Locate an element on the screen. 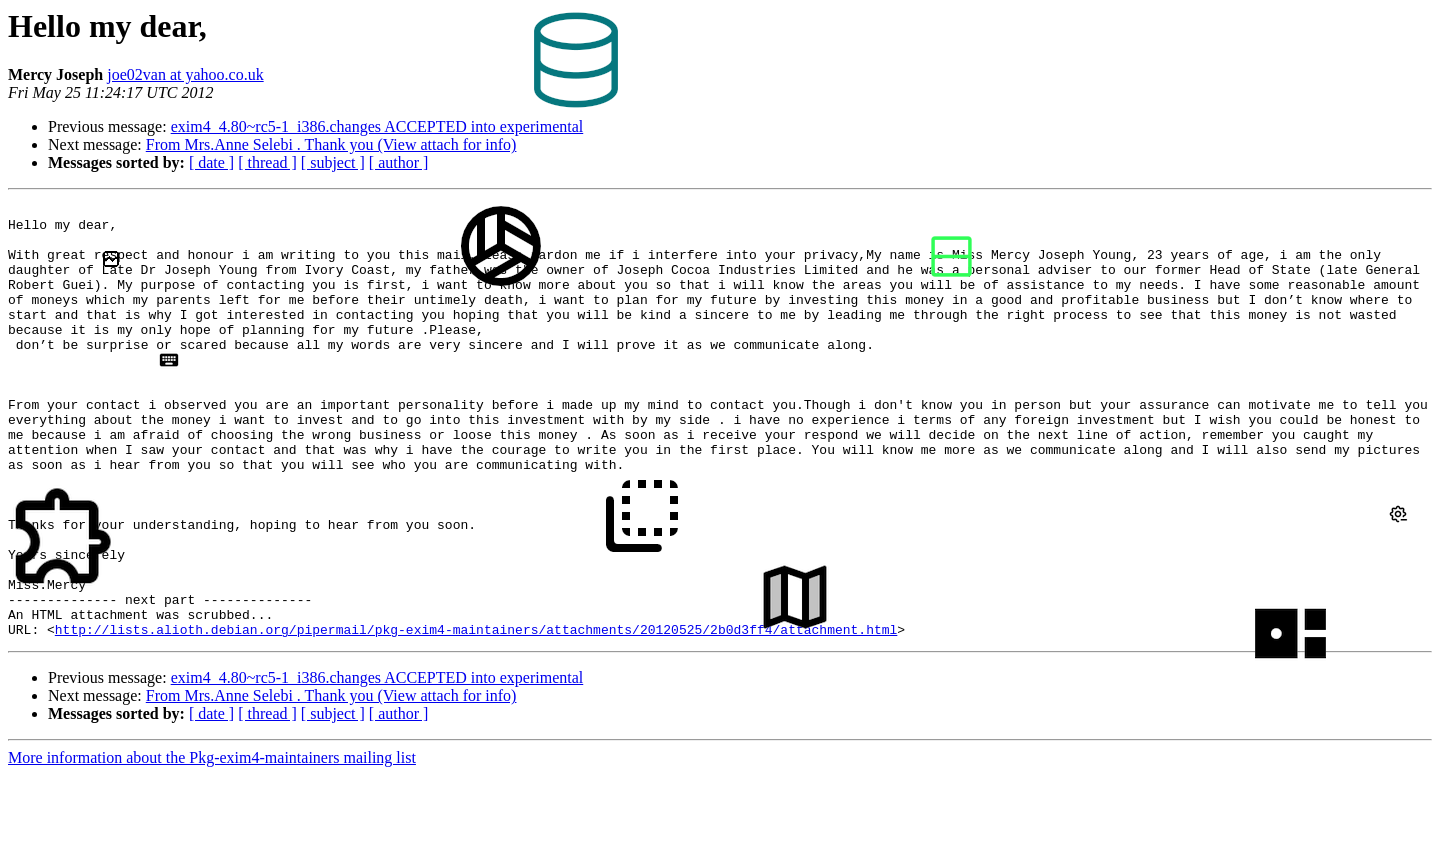 Image resolution: width=1440 pixels, height=862 pixels. open the on-screen keyboard is located at coordinates (169, 360).